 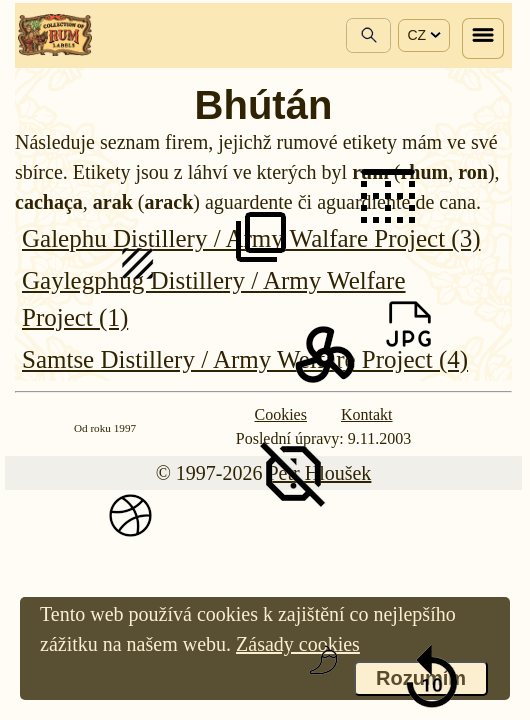 I want to click on control fan or ventilation settings, so click(x=324, y=357).